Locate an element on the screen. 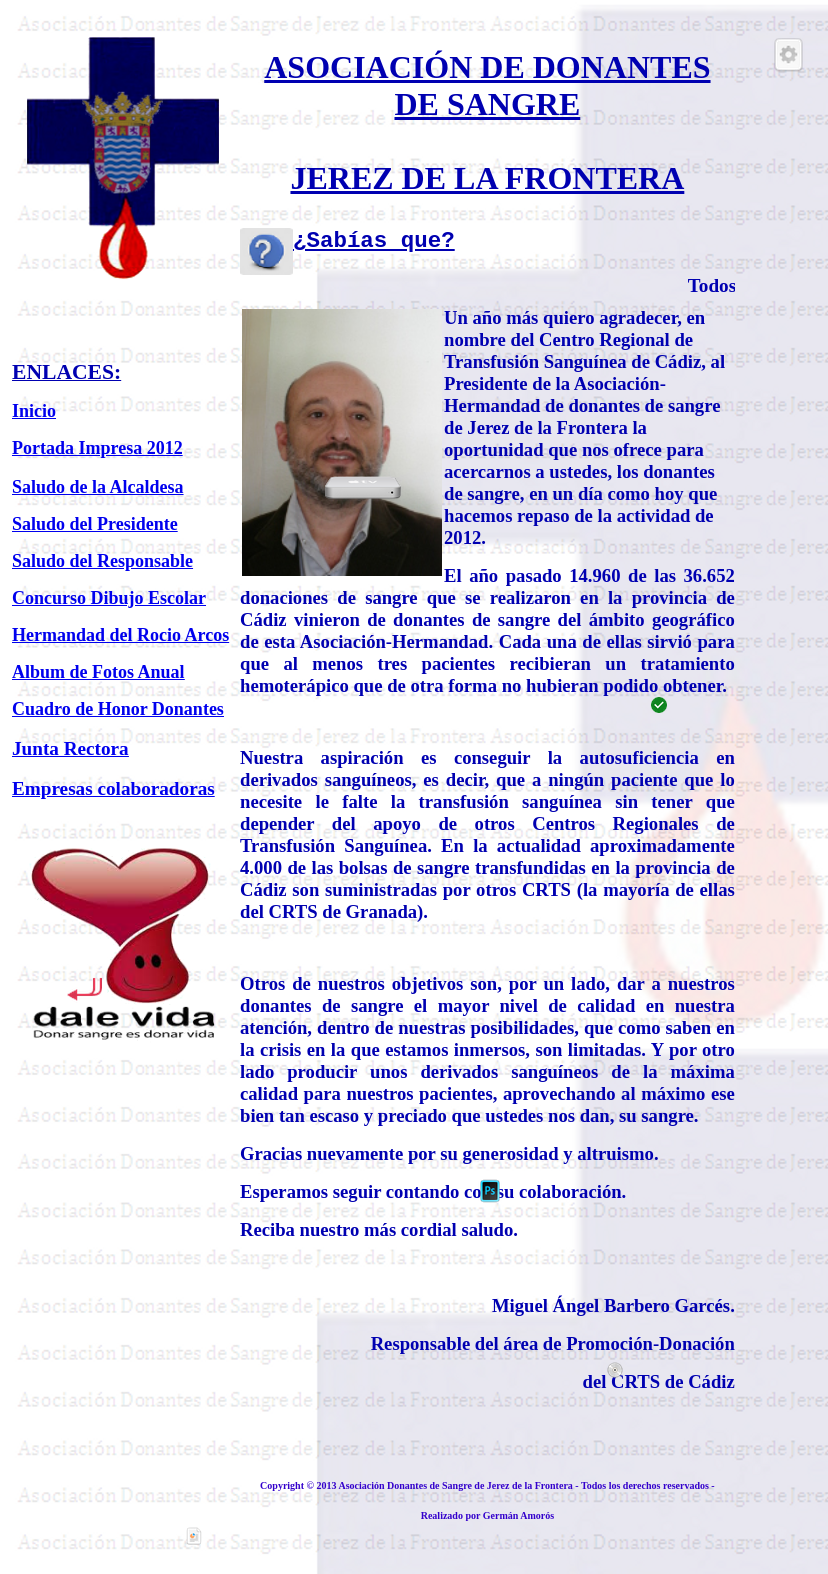 The height and width of the screenshot is (1574, 828). reply to all recipients of an email is located at coordinates (84, 987).